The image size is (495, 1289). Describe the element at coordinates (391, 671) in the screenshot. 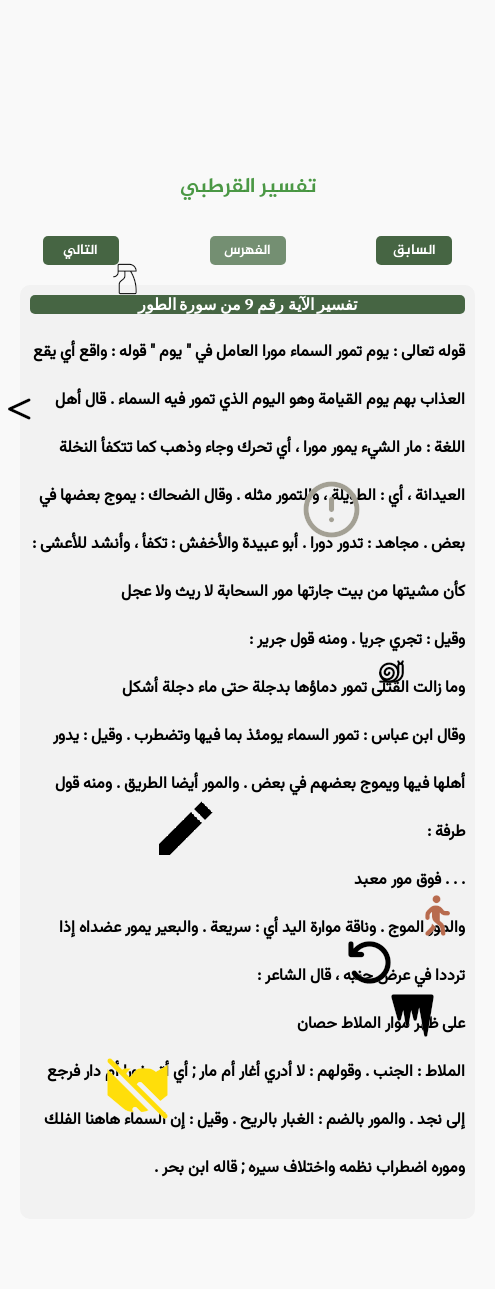

I see `indicates slow loading or processing speed` at that location.